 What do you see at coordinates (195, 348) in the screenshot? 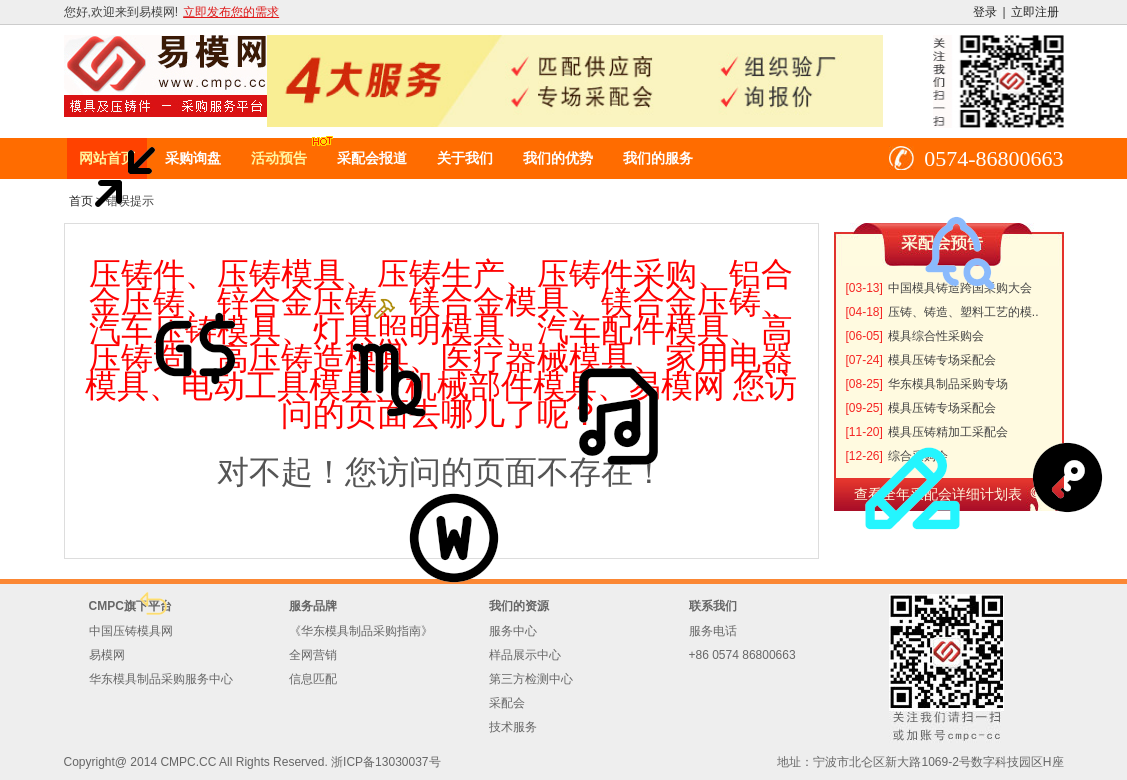
I see `guyanese dollar currency symbol` at bounding box center [195, 348].